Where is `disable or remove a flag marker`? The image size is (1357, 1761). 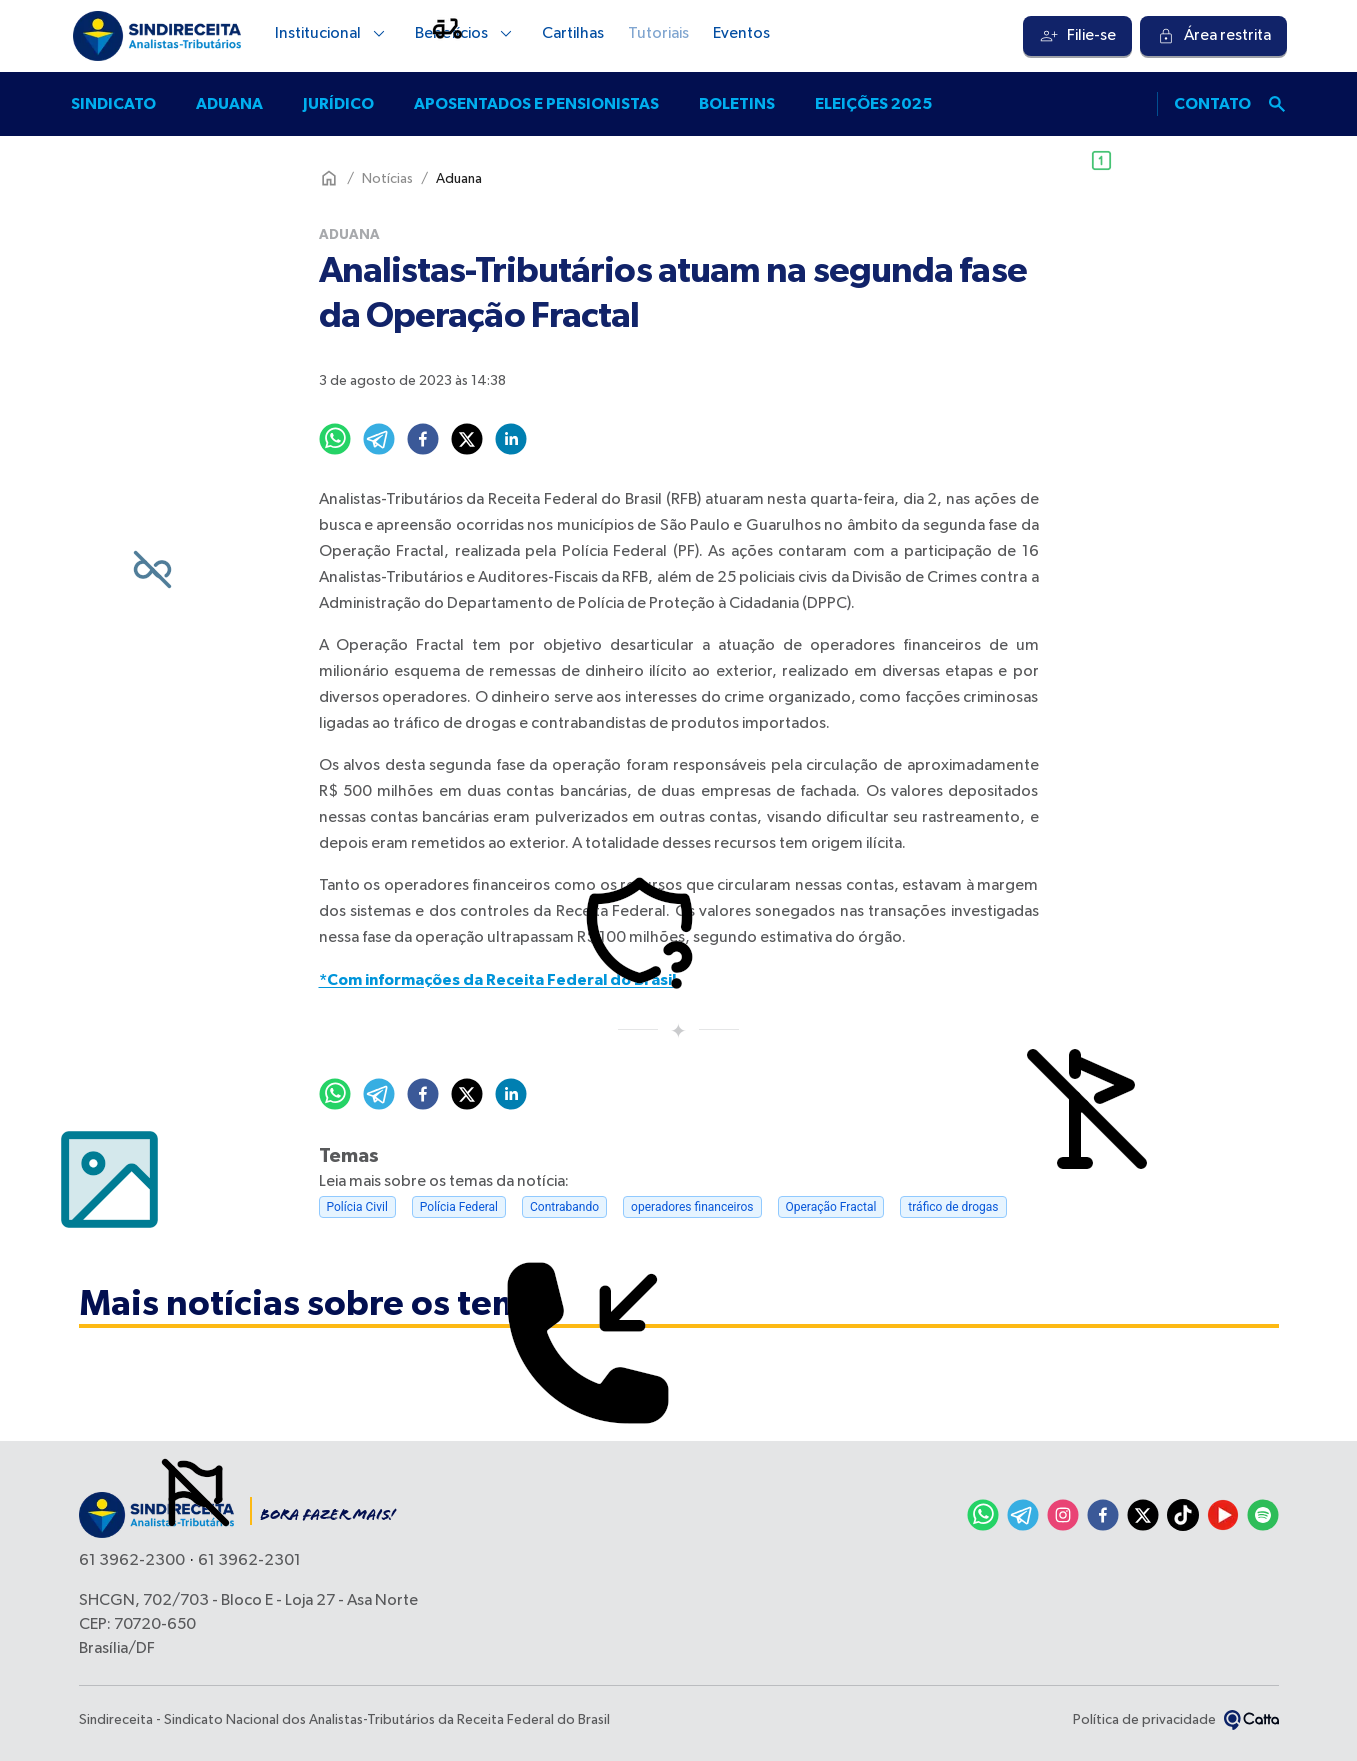
disable or remove a flag marker is located at coordinates (1087, 1109).